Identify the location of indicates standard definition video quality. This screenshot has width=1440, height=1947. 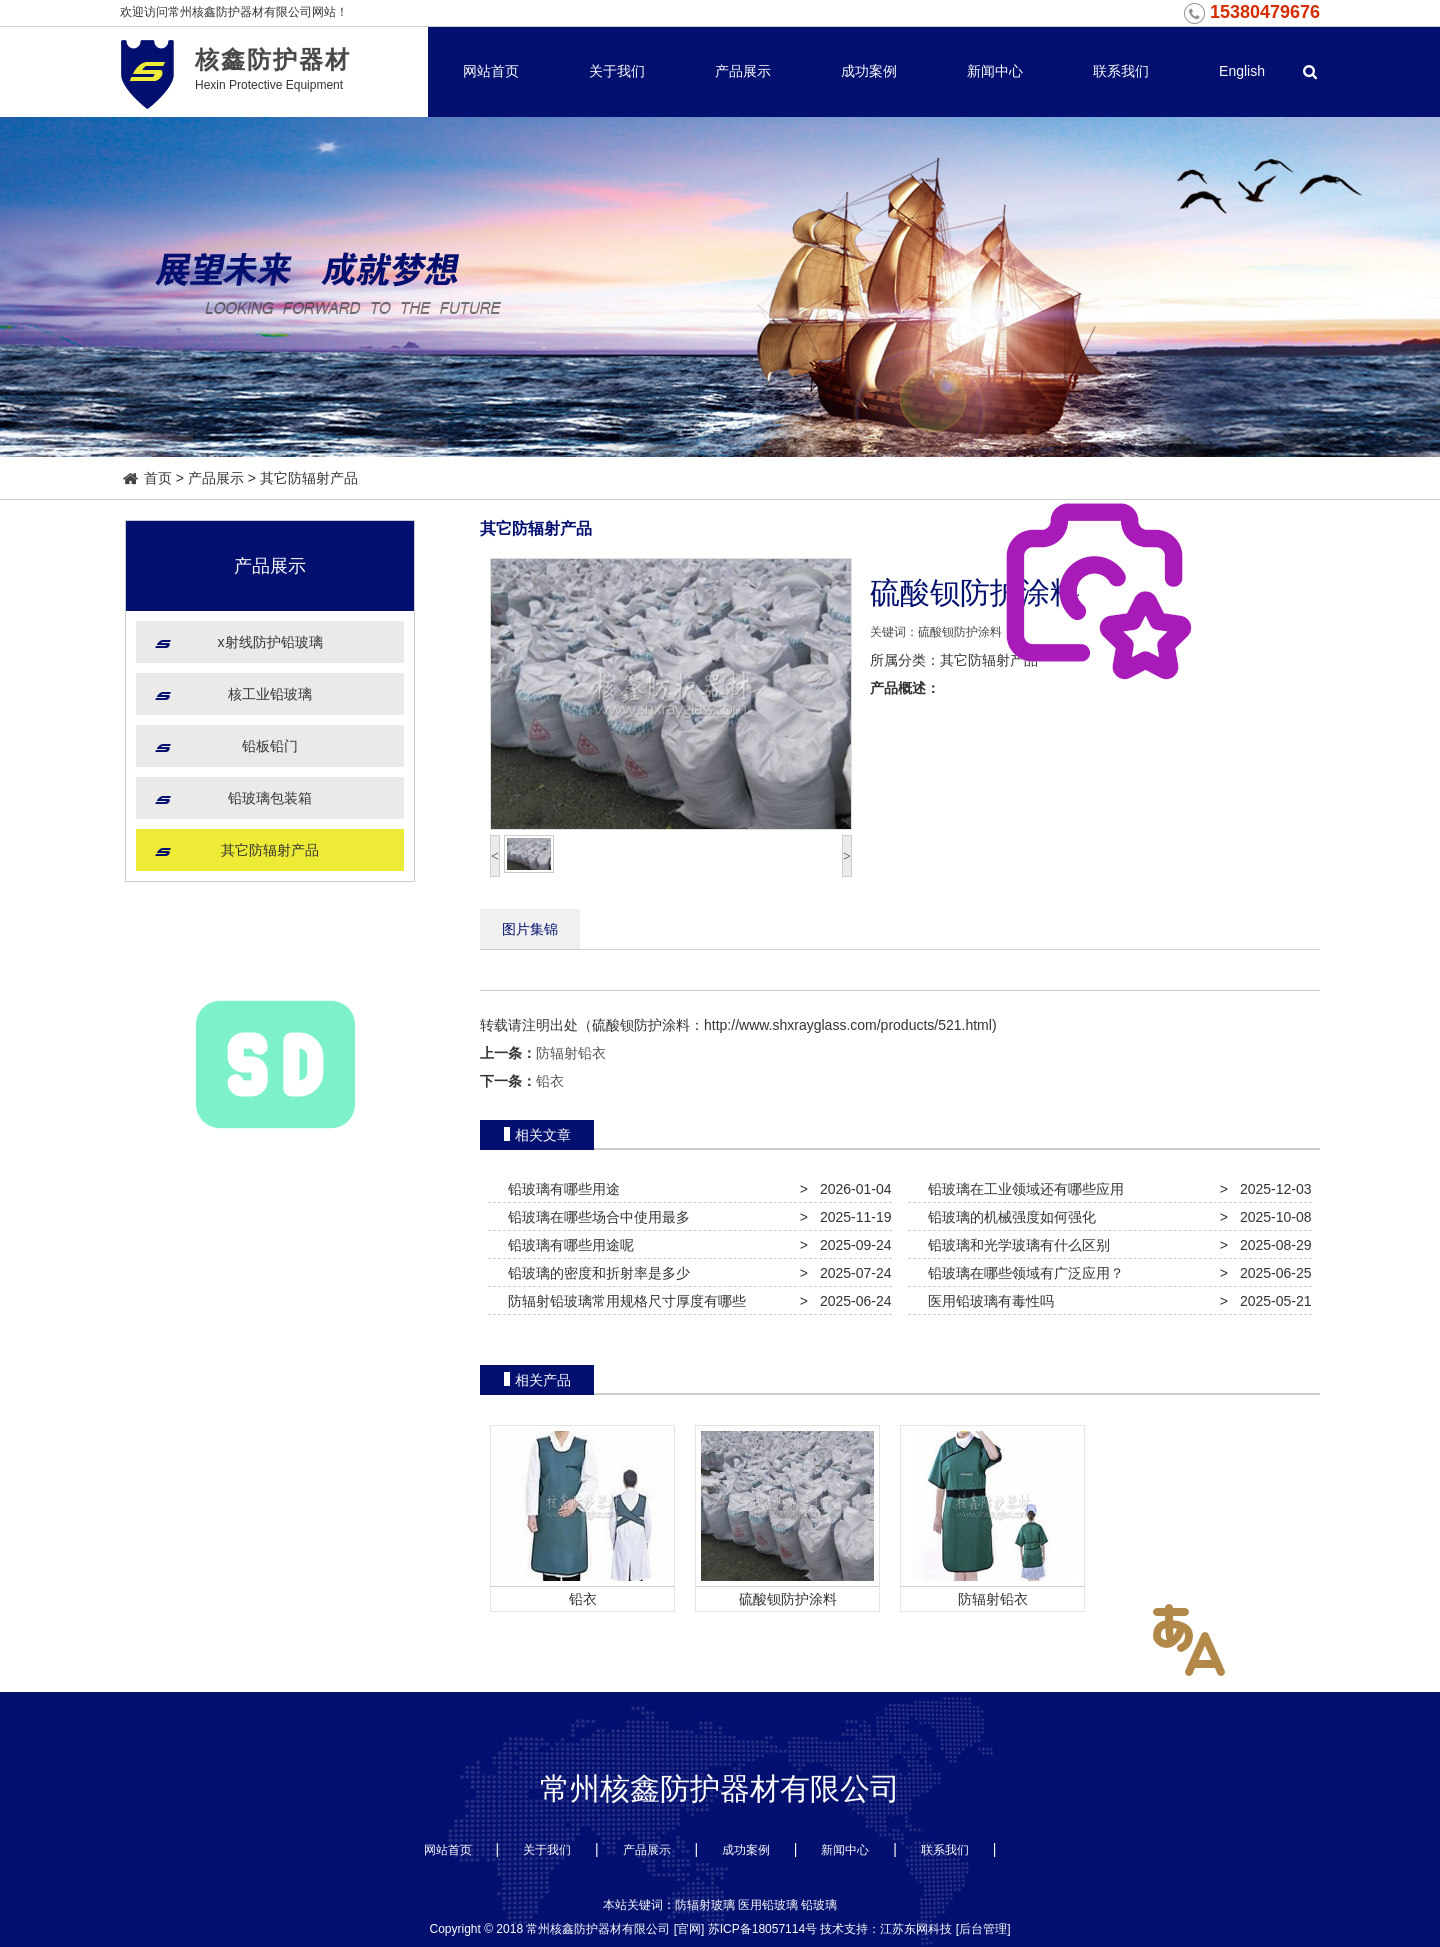
(275, 1064).